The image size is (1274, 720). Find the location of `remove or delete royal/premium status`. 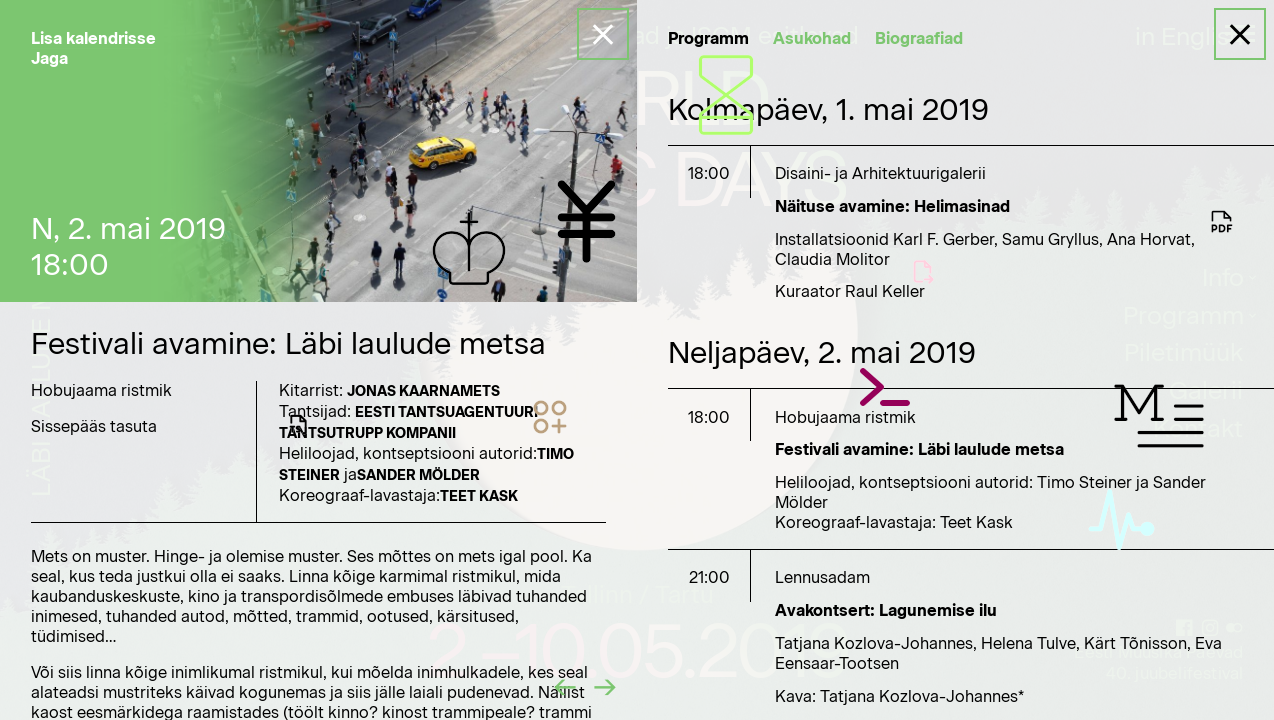

remove or delete royal/premium status is located at coordinates (469, 254).